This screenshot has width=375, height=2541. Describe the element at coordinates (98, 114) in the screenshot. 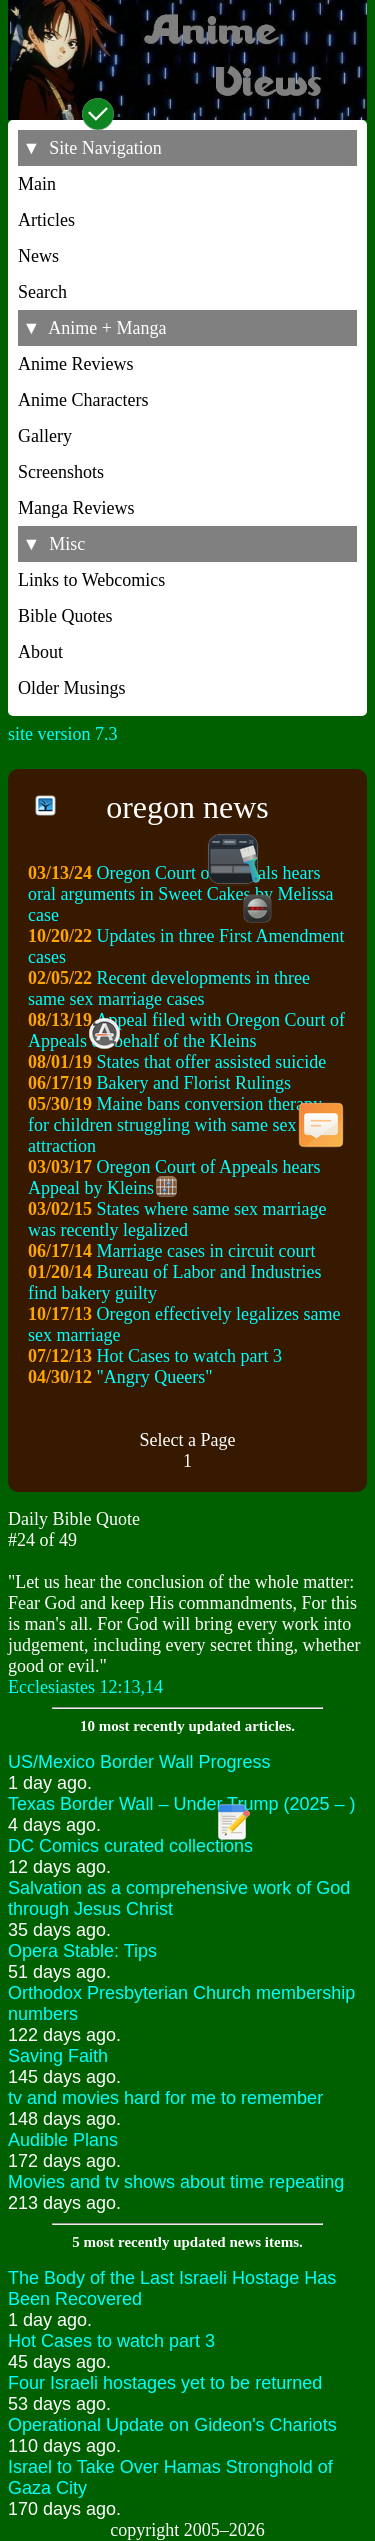

I see `indicates a default or selected item` at that location.